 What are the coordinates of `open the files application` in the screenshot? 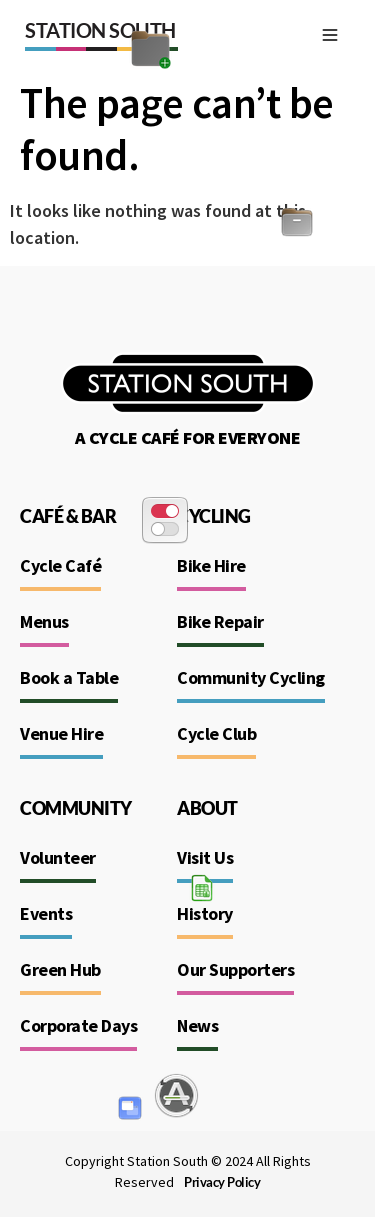 It's located at (297, 222).